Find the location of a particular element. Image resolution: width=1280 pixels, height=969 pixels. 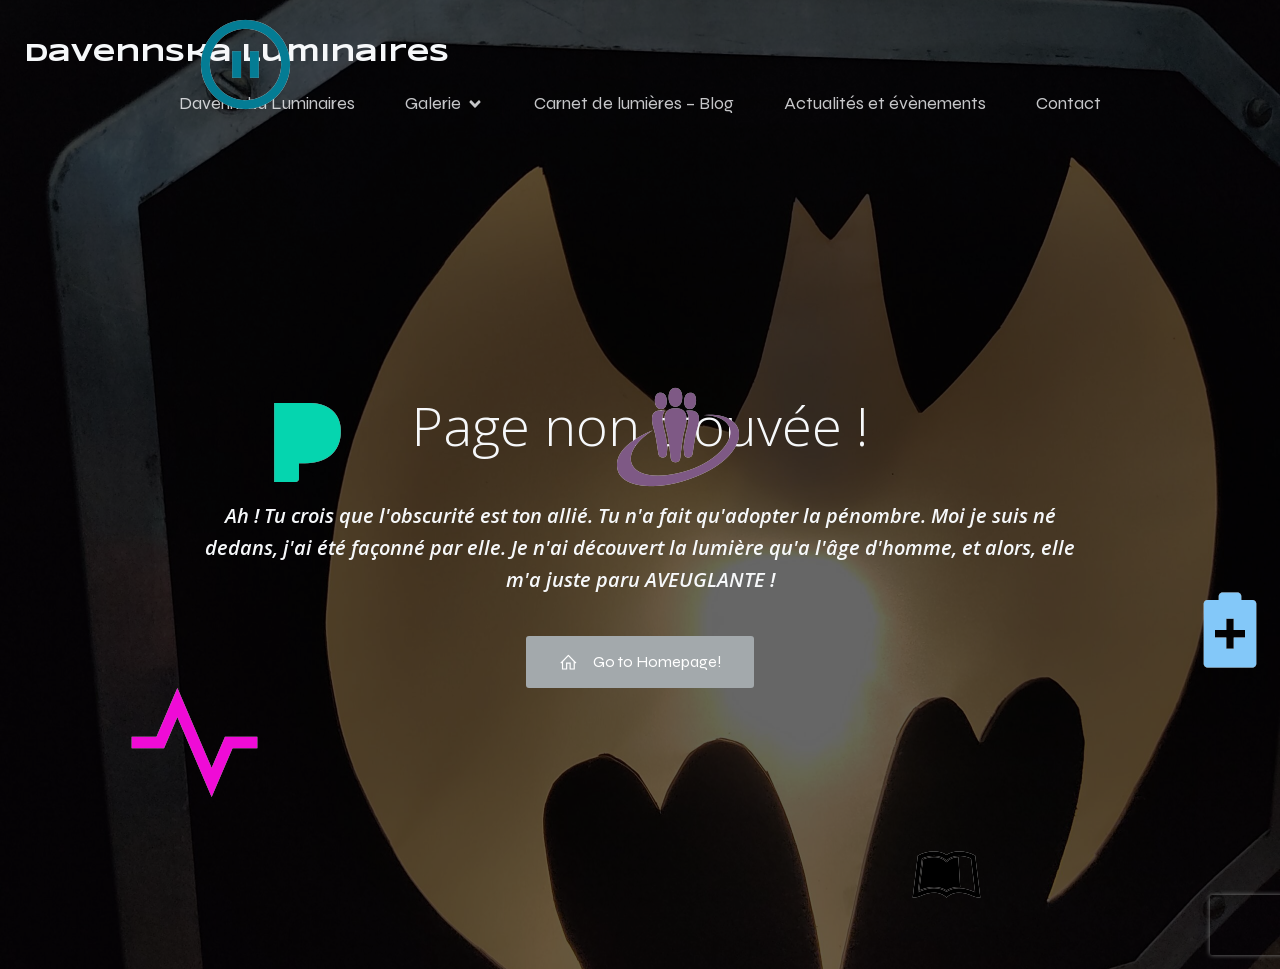

leanpub publishing platform logo is located at coordinates (946, 874).